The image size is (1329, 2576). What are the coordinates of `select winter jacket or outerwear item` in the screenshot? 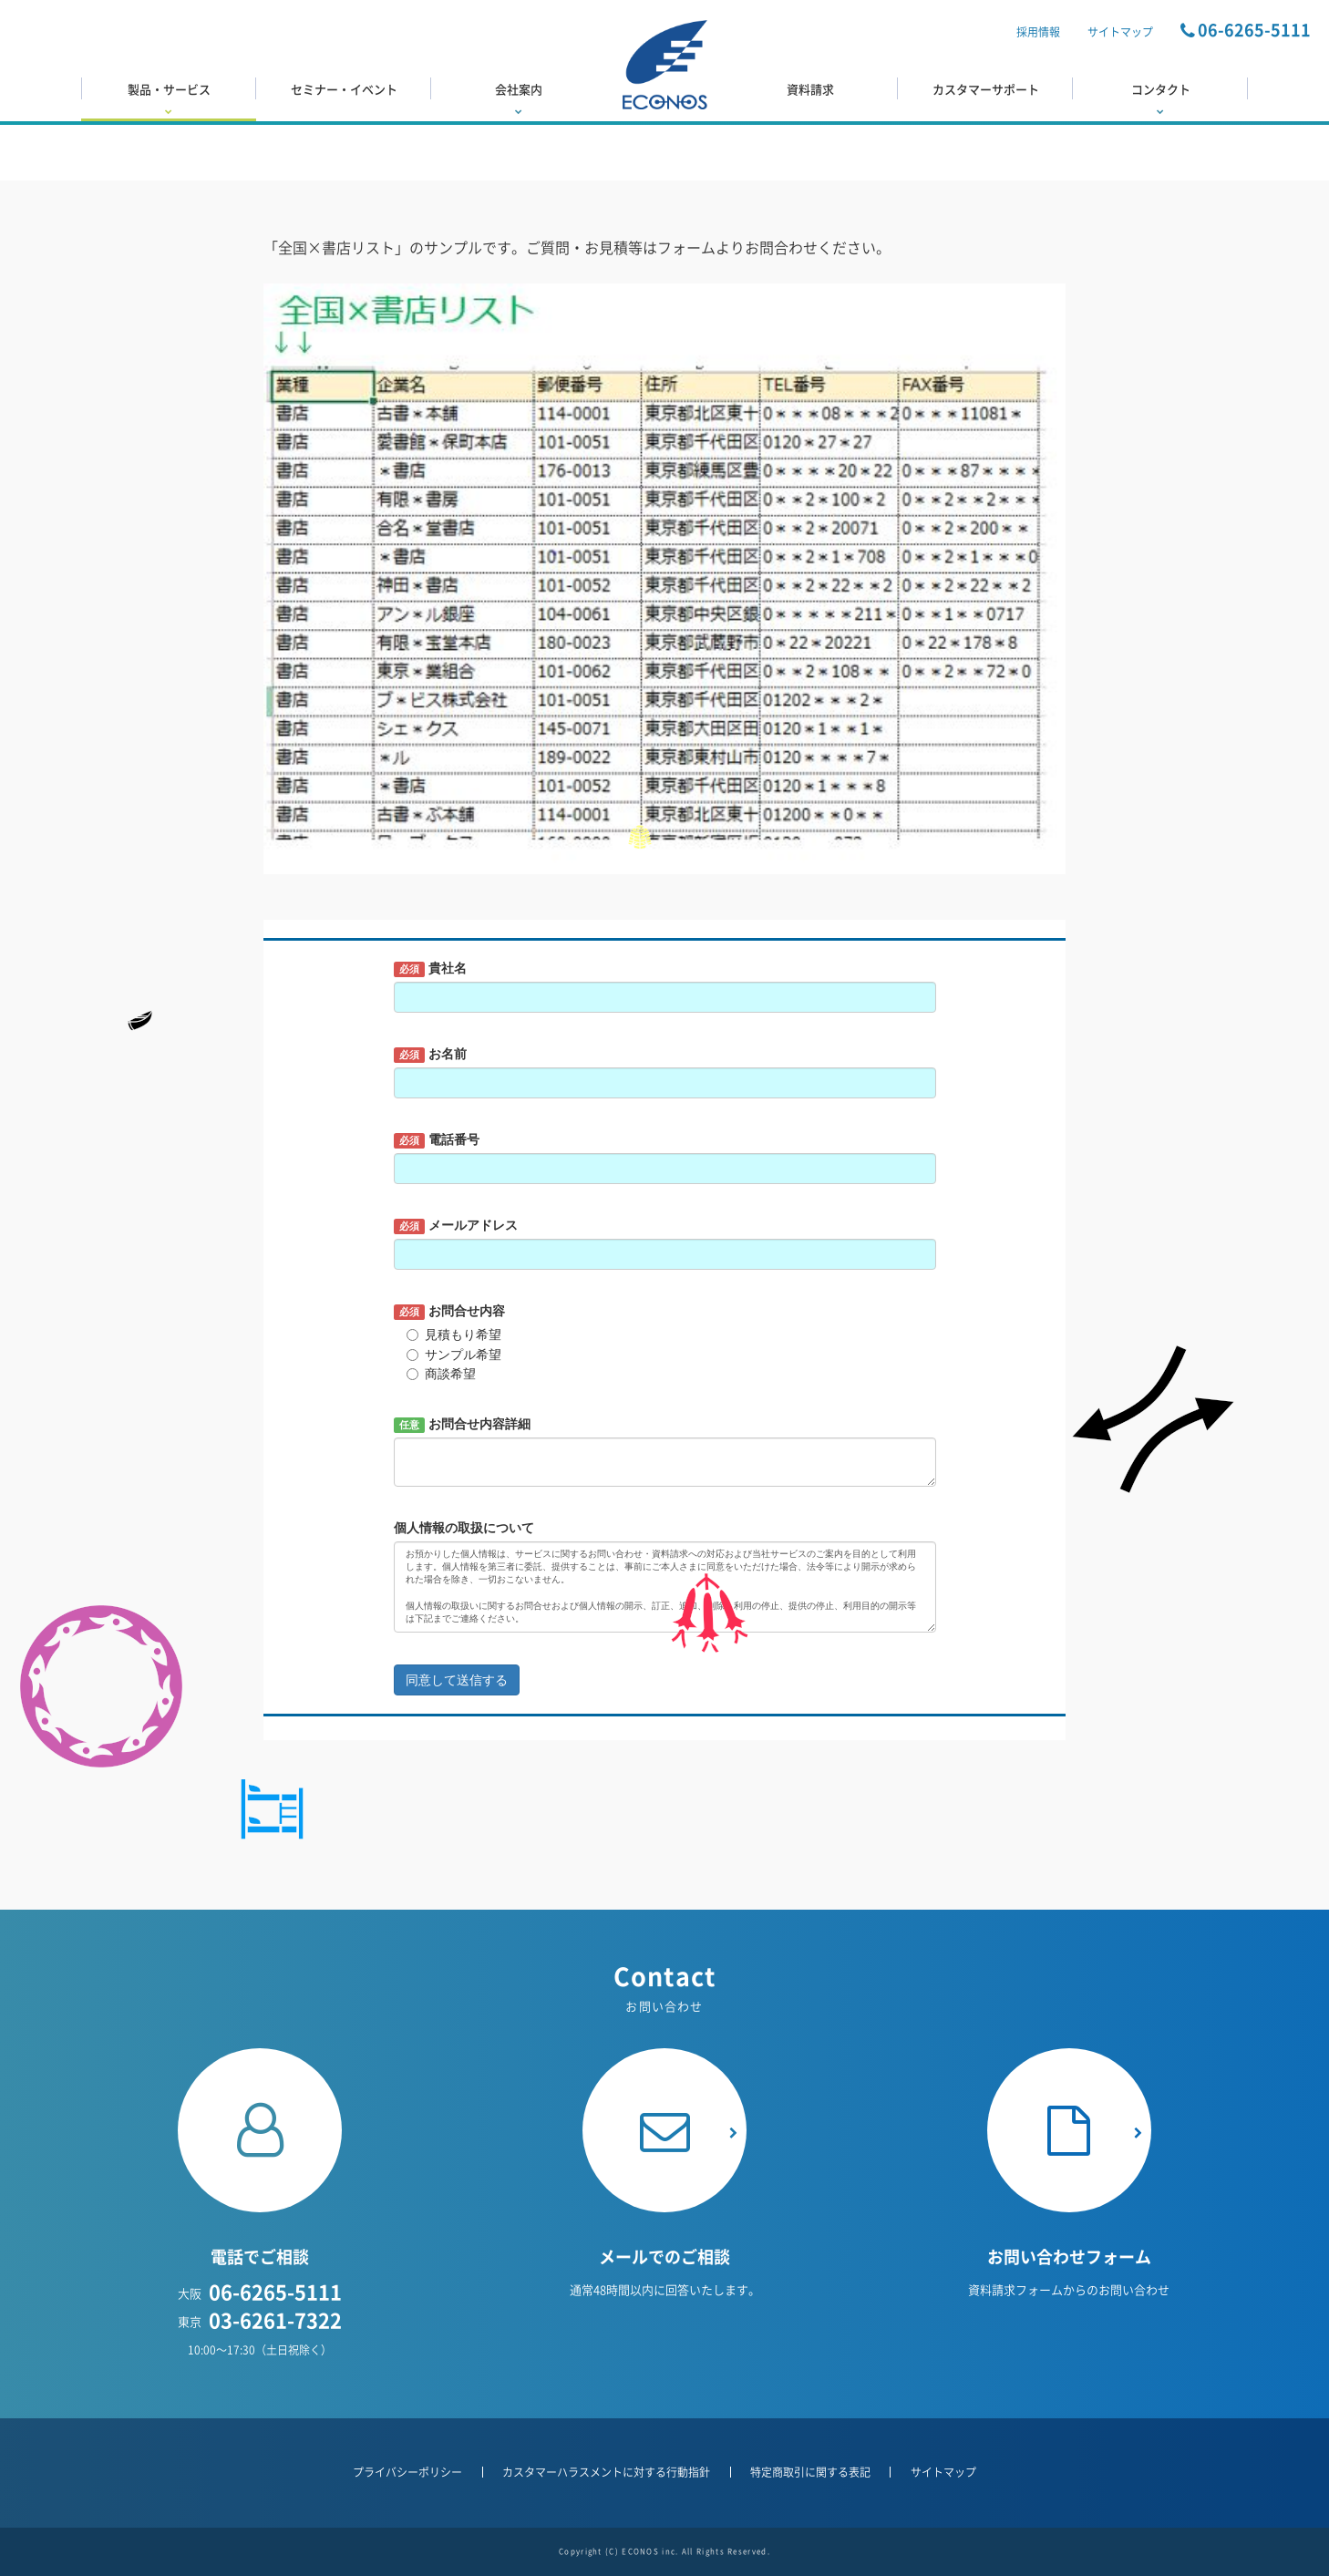 It's located at (640, 837).